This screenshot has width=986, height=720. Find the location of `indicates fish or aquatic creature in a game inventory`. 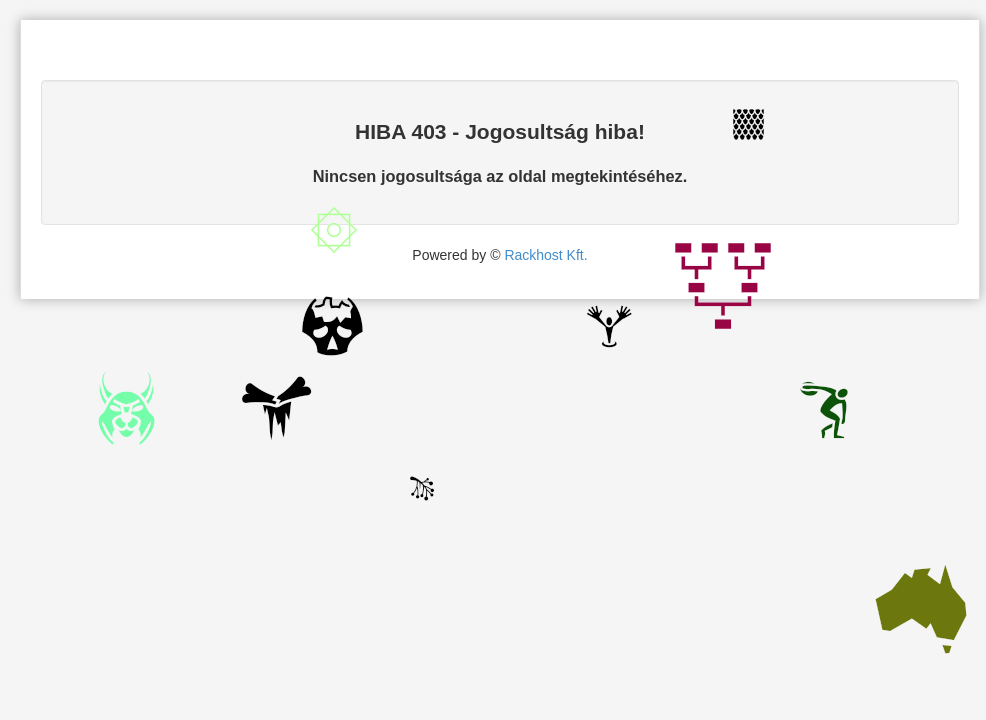

indicates fish or aquatic creature in a game inventory is located at coordinates (748, 124).